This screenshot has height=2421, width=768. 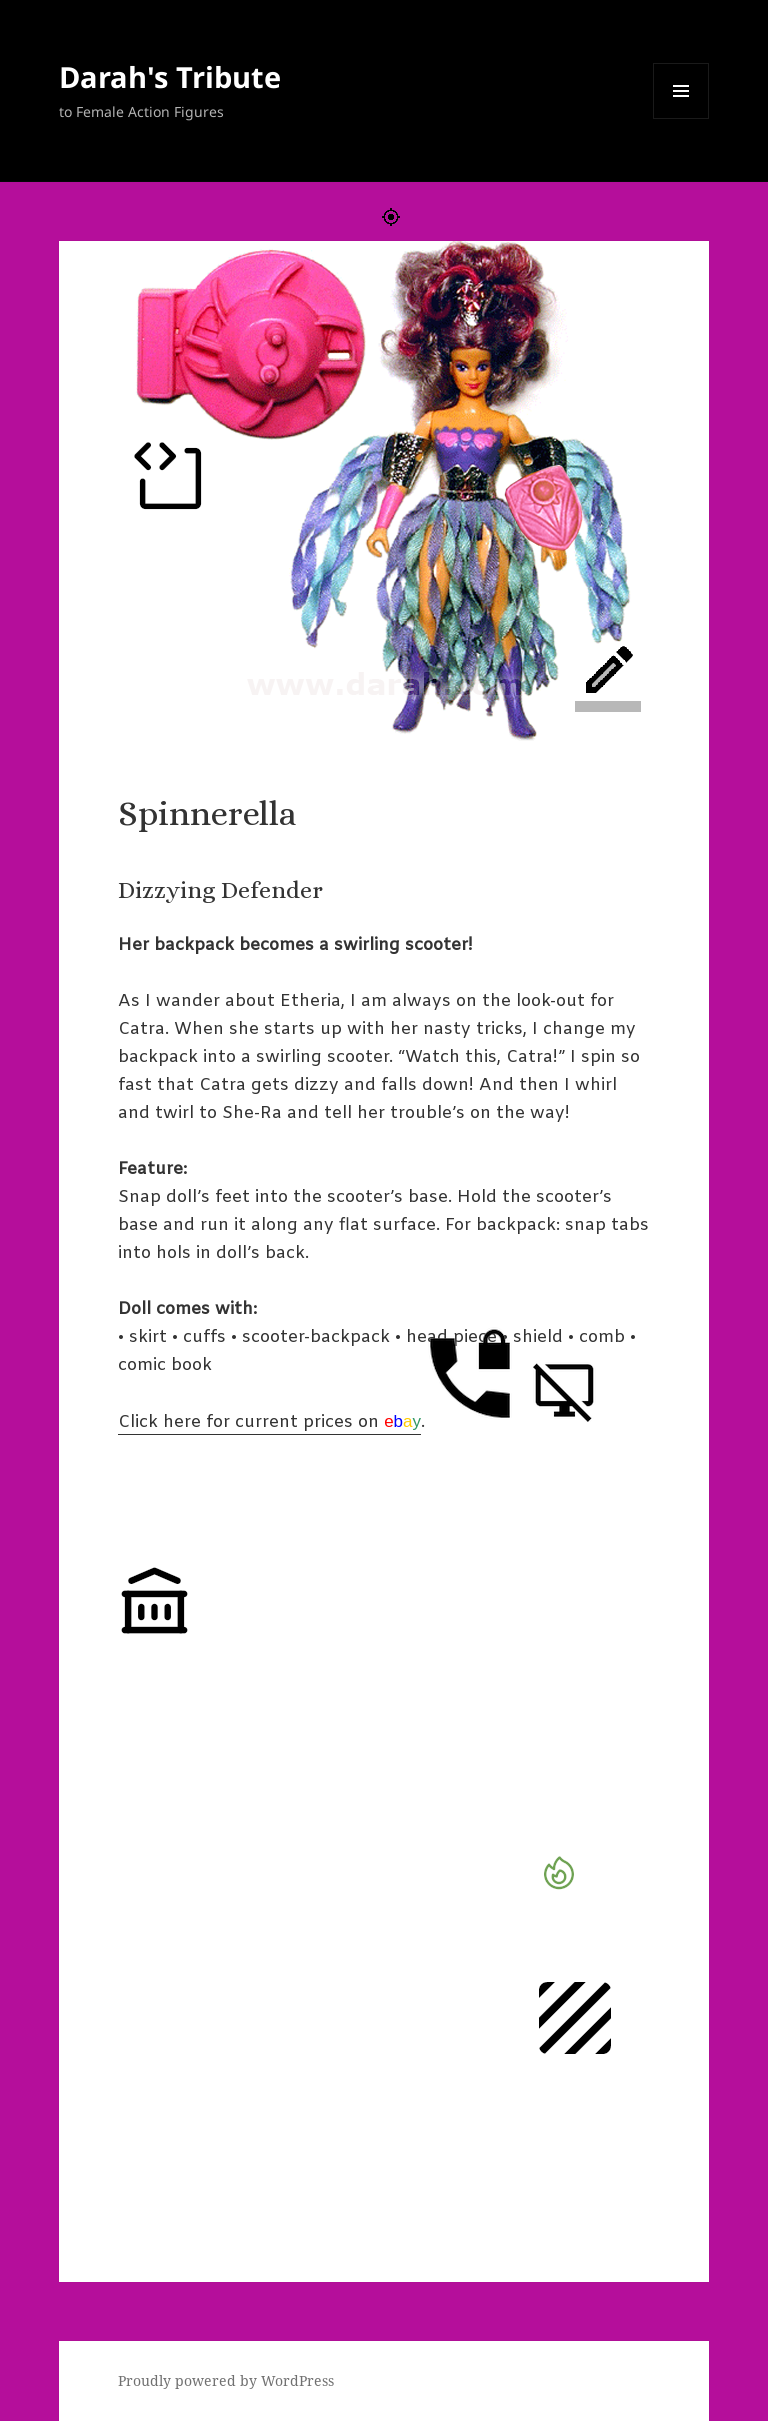 I want to click on indicates phone is locked during a call, so click(x=470, y=1378).